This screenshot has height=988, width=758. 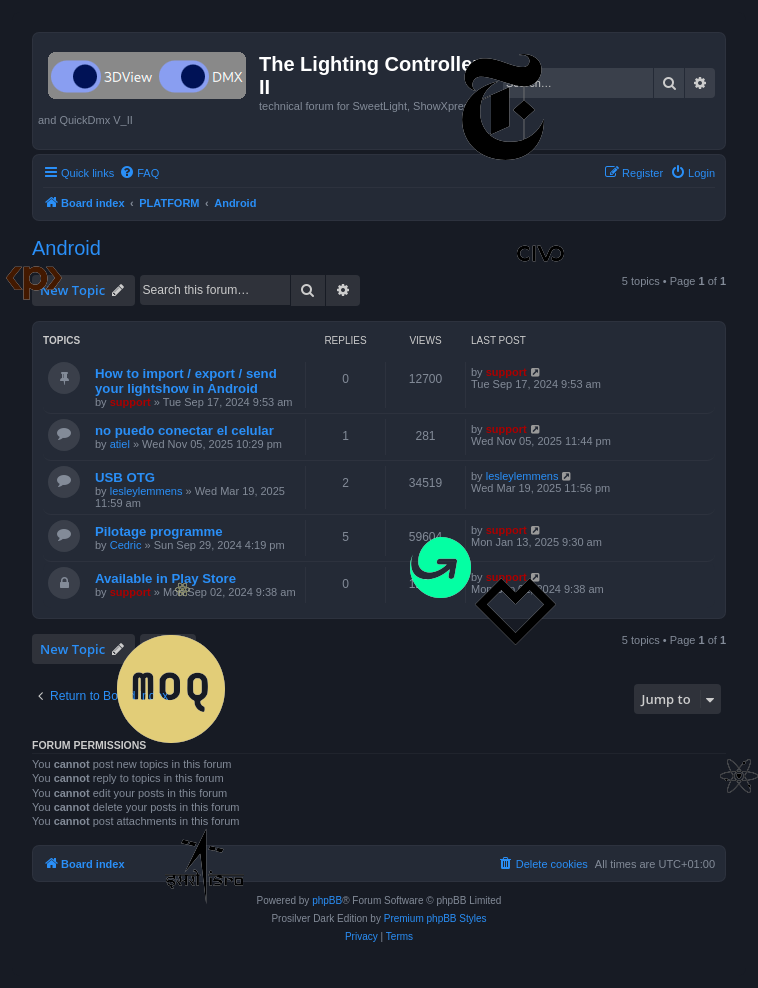 I want to click on open the Spreadshirt app or website, so click(x=515, y=611).